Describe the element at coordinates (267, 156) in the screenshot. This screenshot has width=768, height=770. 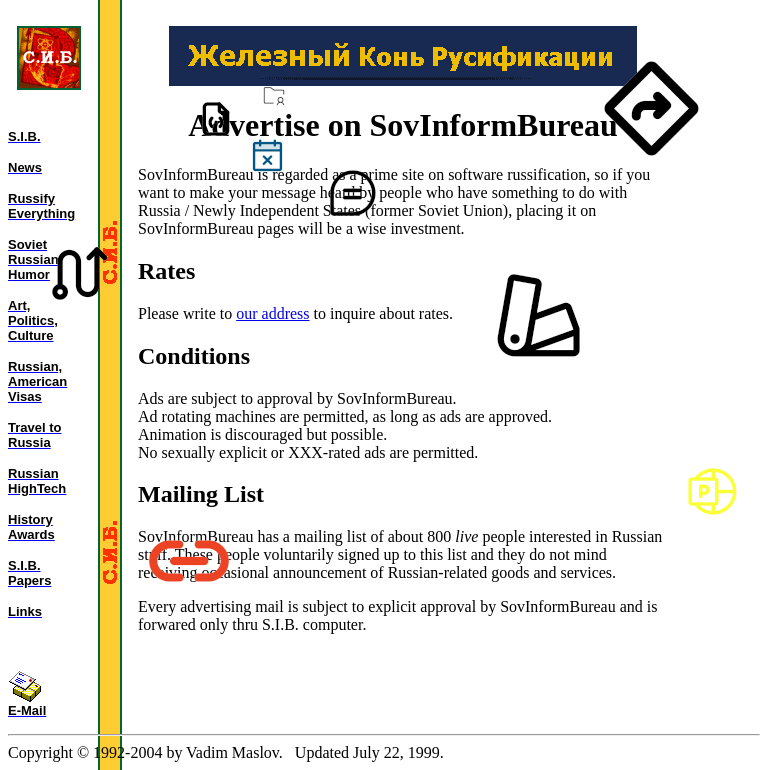
I see `cancel or delete a scheduled event` at that location.